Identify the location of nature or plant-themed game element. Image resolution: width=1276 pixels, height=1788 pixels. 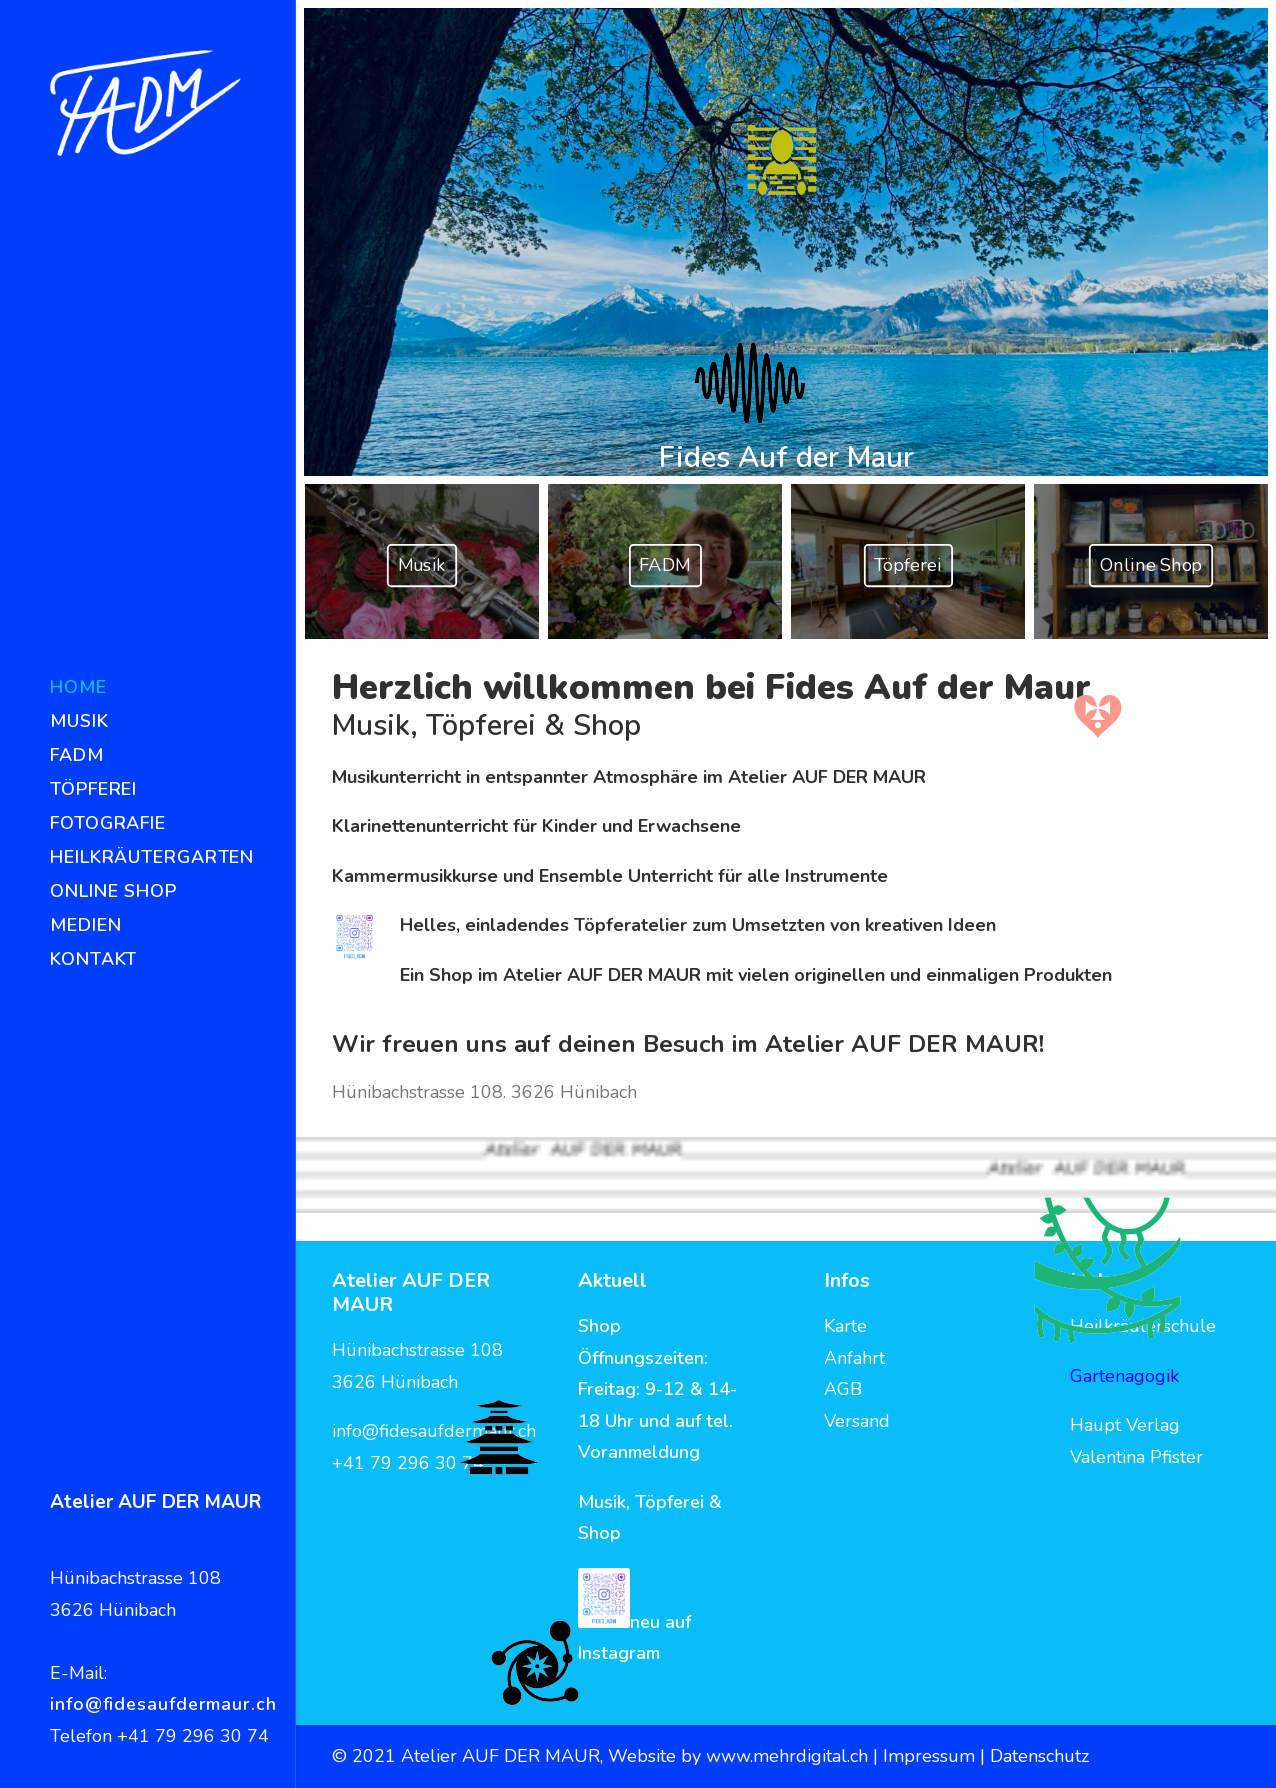
(1107, 1270).